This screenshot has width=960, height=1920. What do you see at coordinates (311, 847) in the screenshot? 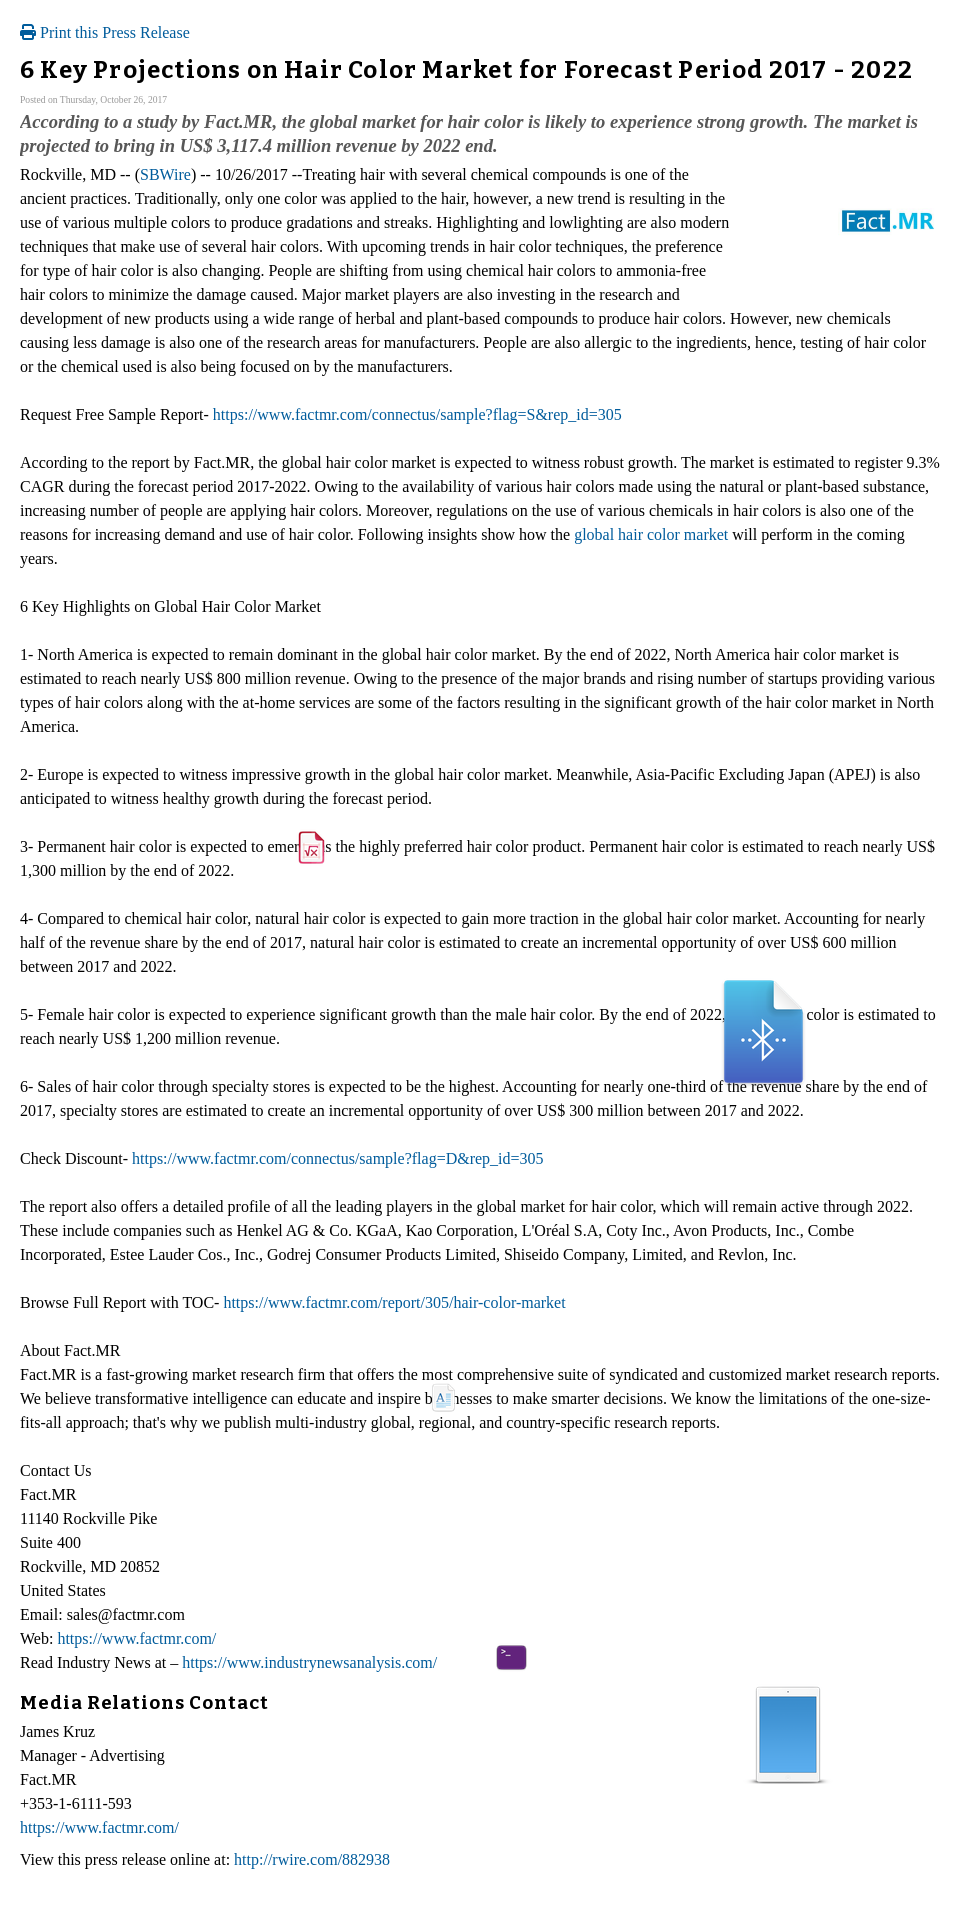
I see `a libreoffice math formula document file` at bounding box center [311, 847].